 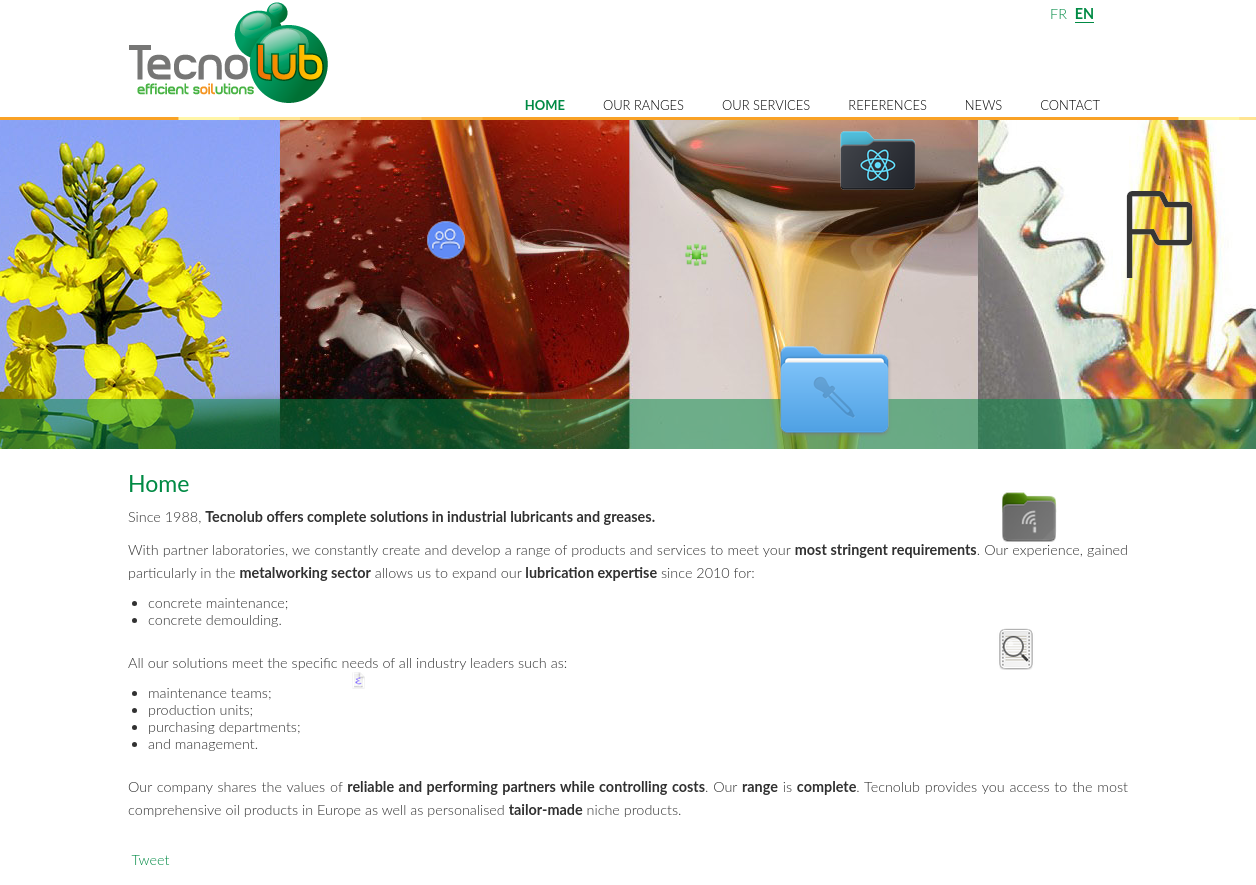 I want to click on open react project folder, so click(x=877, y=162).